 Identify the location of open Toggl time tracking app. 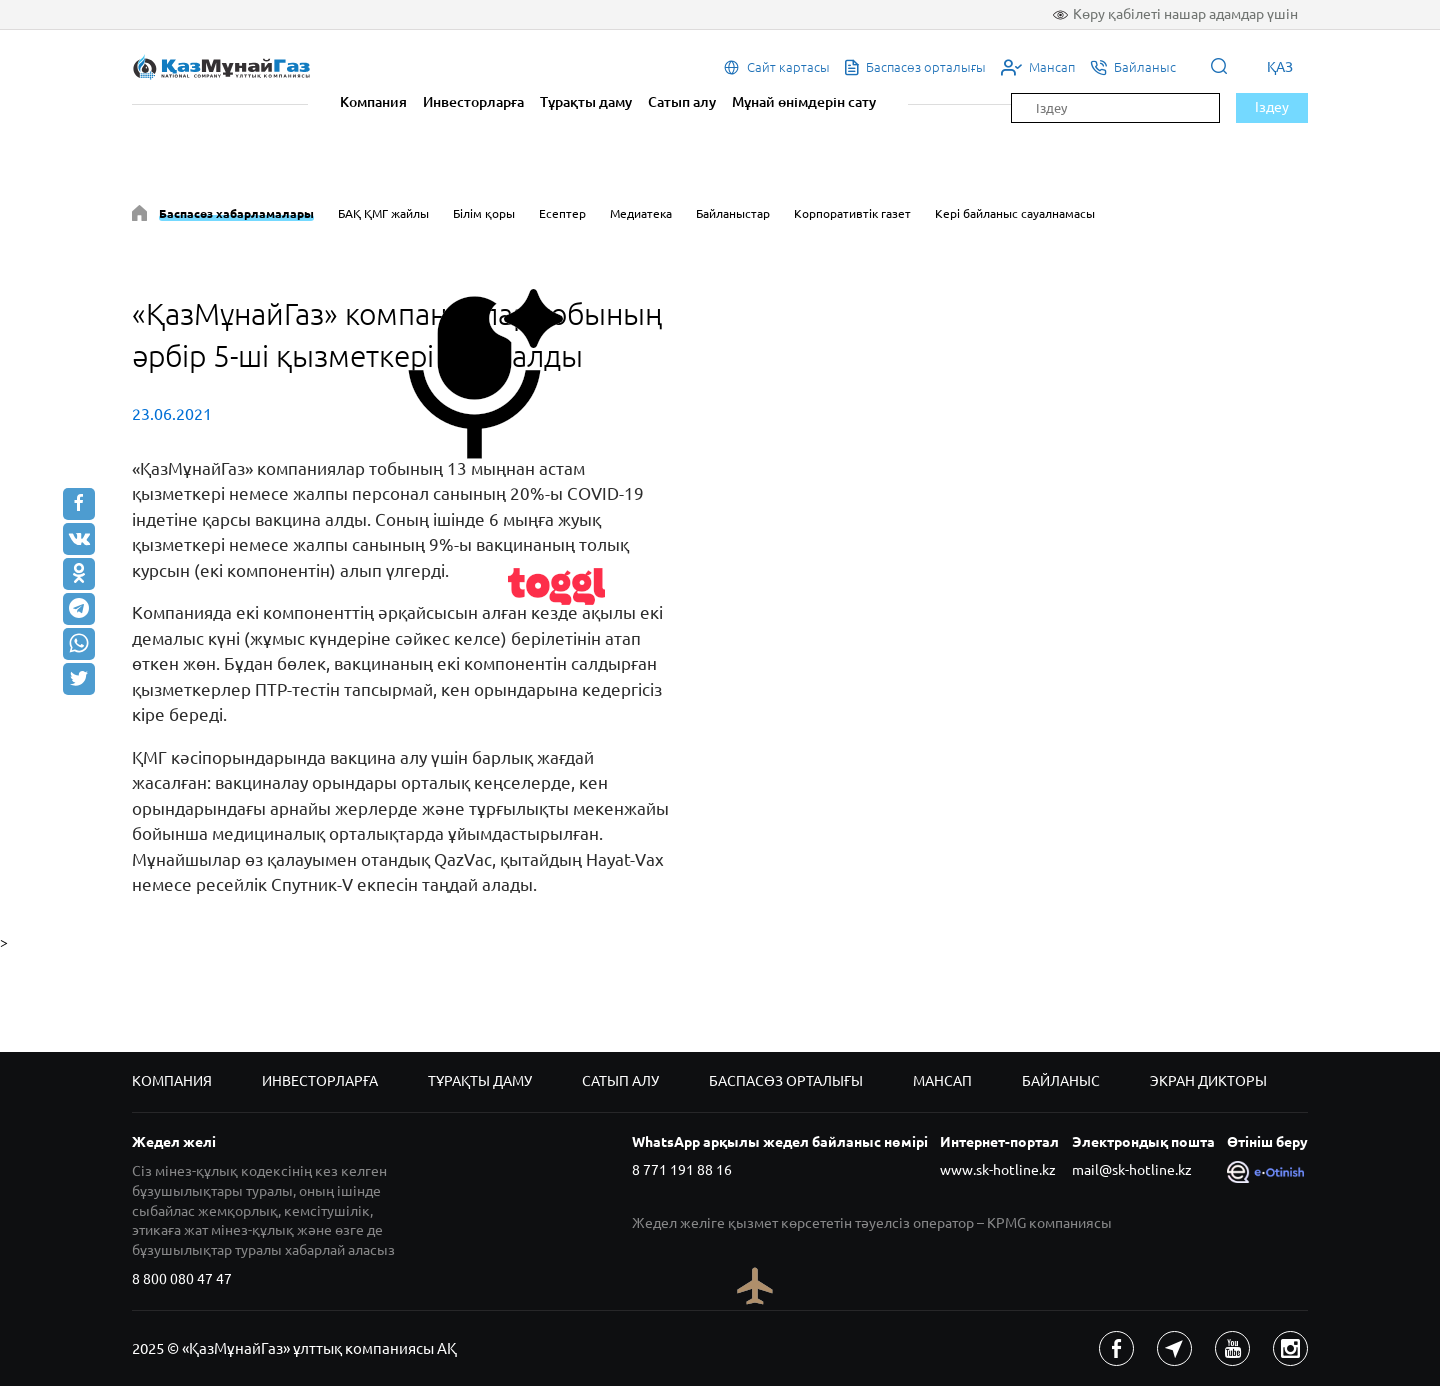
(556, 586).